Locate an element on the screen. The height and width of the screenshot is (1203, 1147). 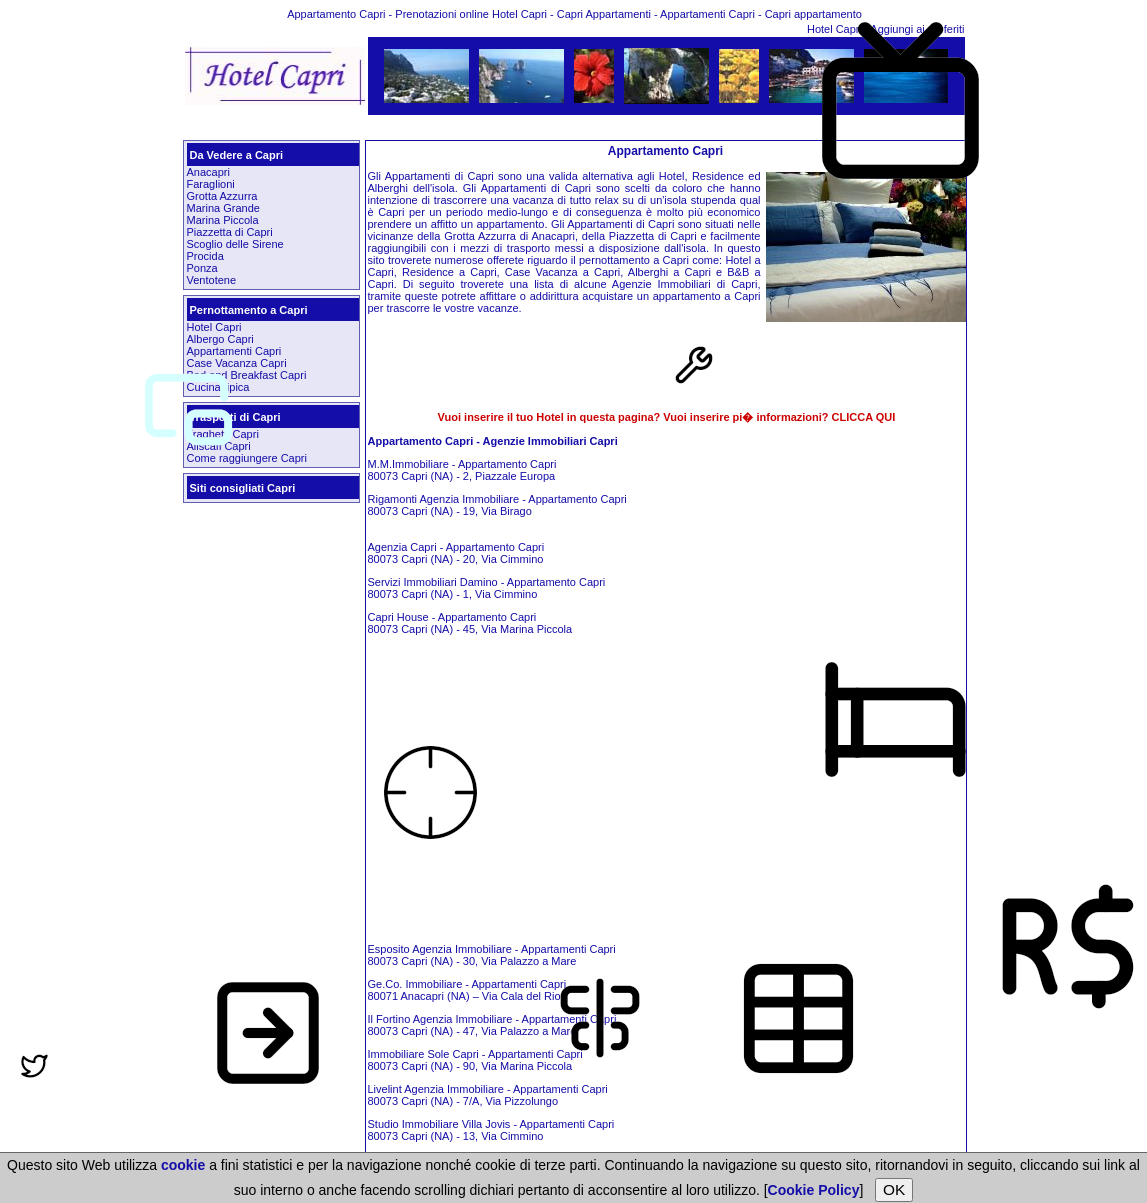
access settings or configuration options is located at coordinates (694, 365).